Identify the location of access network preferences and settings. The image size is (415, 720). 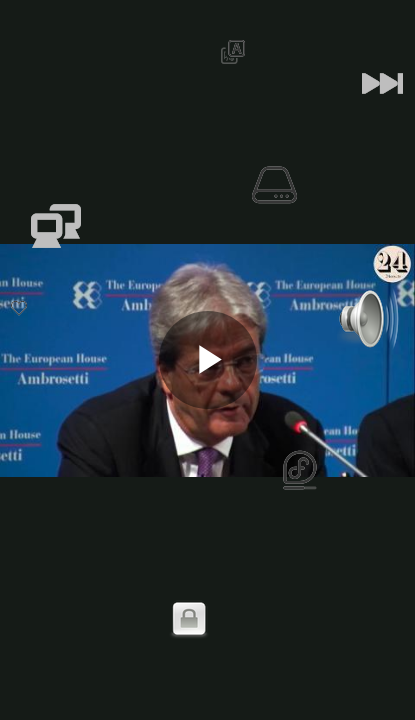
(56, 226).